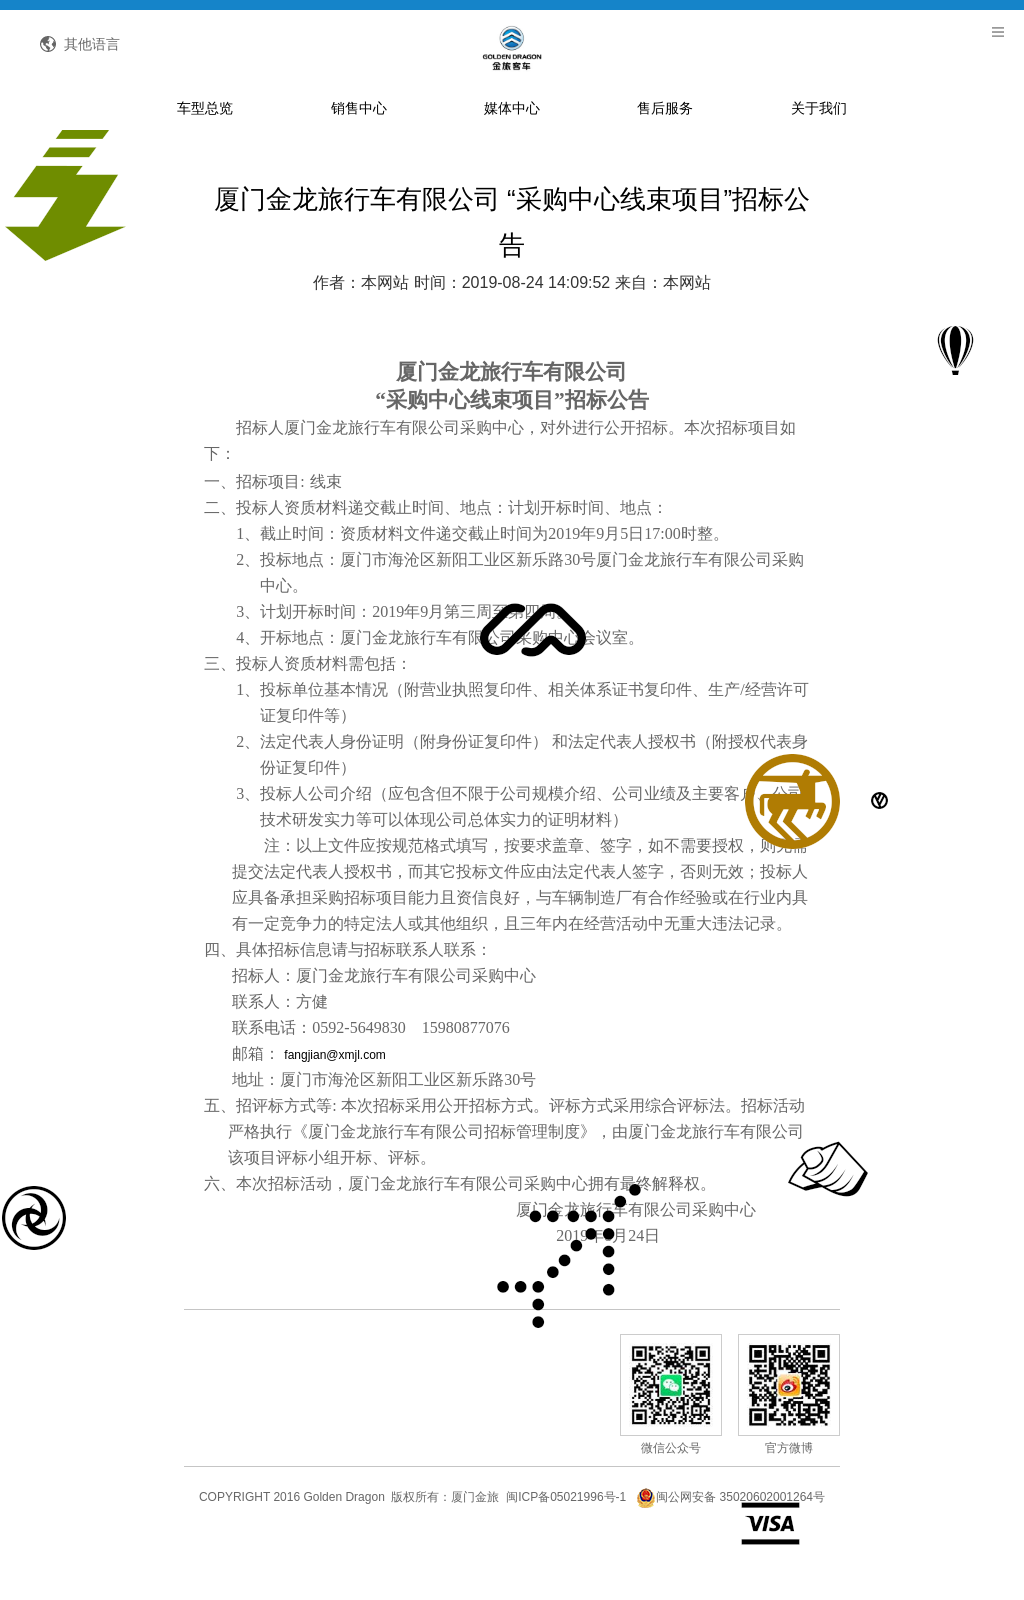 The height and width of the screenshot is (1600, 1024). Describe the element at coordinates (34, 1218) in the screenshot. I see `open the Katana application` at that location.